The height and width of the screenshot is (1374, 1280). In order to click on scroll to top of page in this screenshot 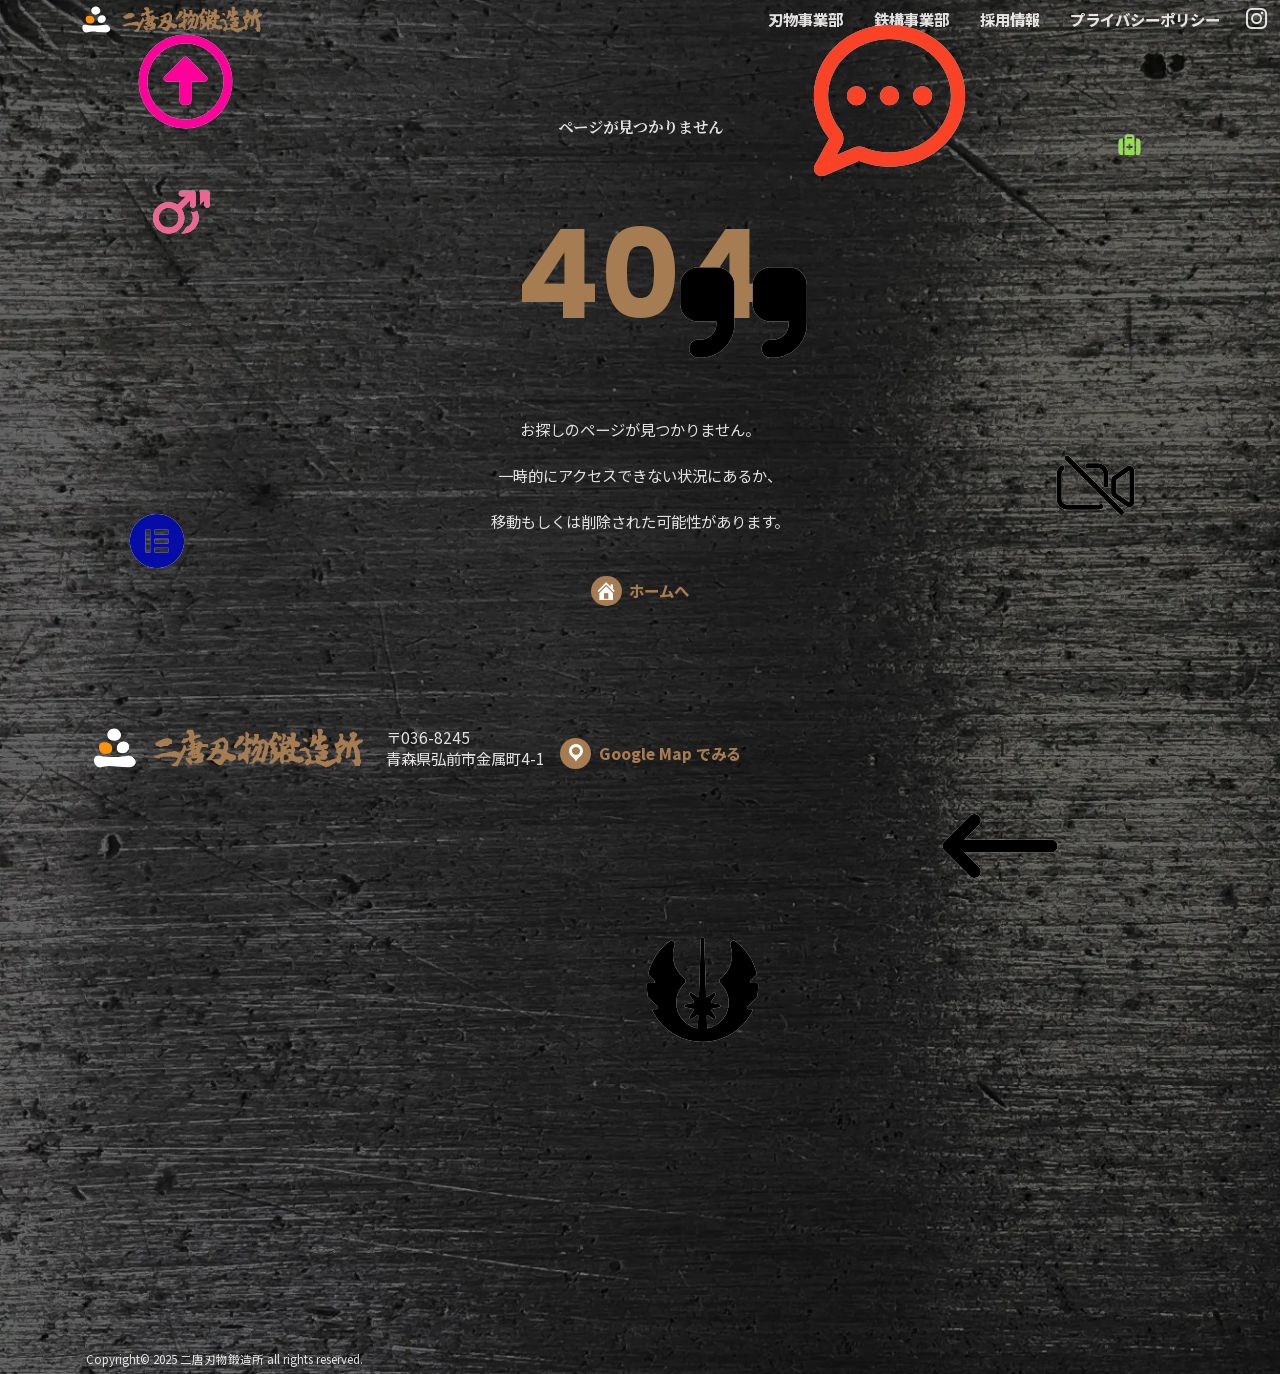, I will do `click(185, 81)`.